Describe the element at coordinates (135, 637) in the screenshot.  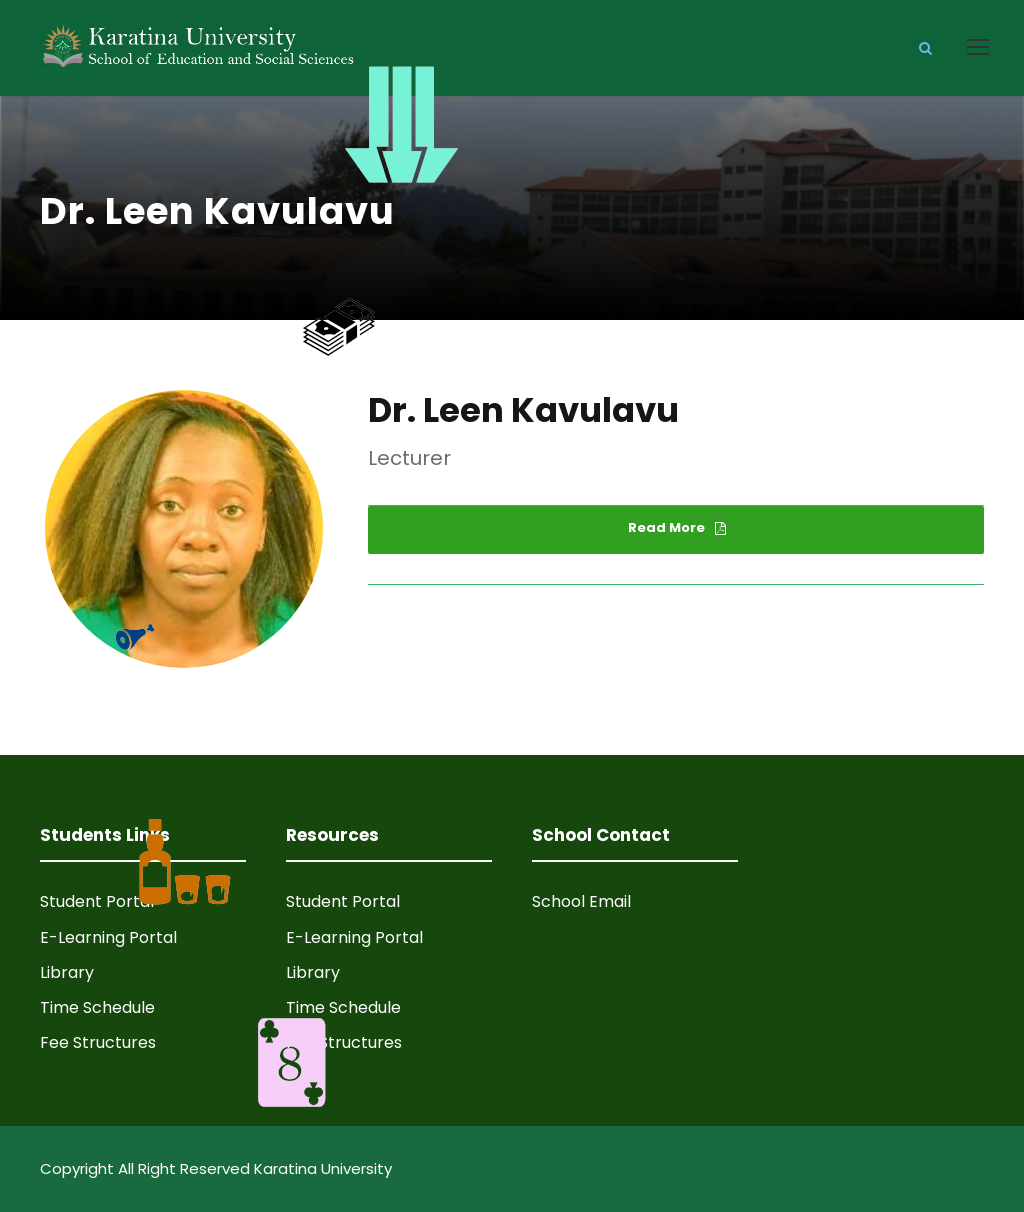
I see `food item in a game inventory` at that location.